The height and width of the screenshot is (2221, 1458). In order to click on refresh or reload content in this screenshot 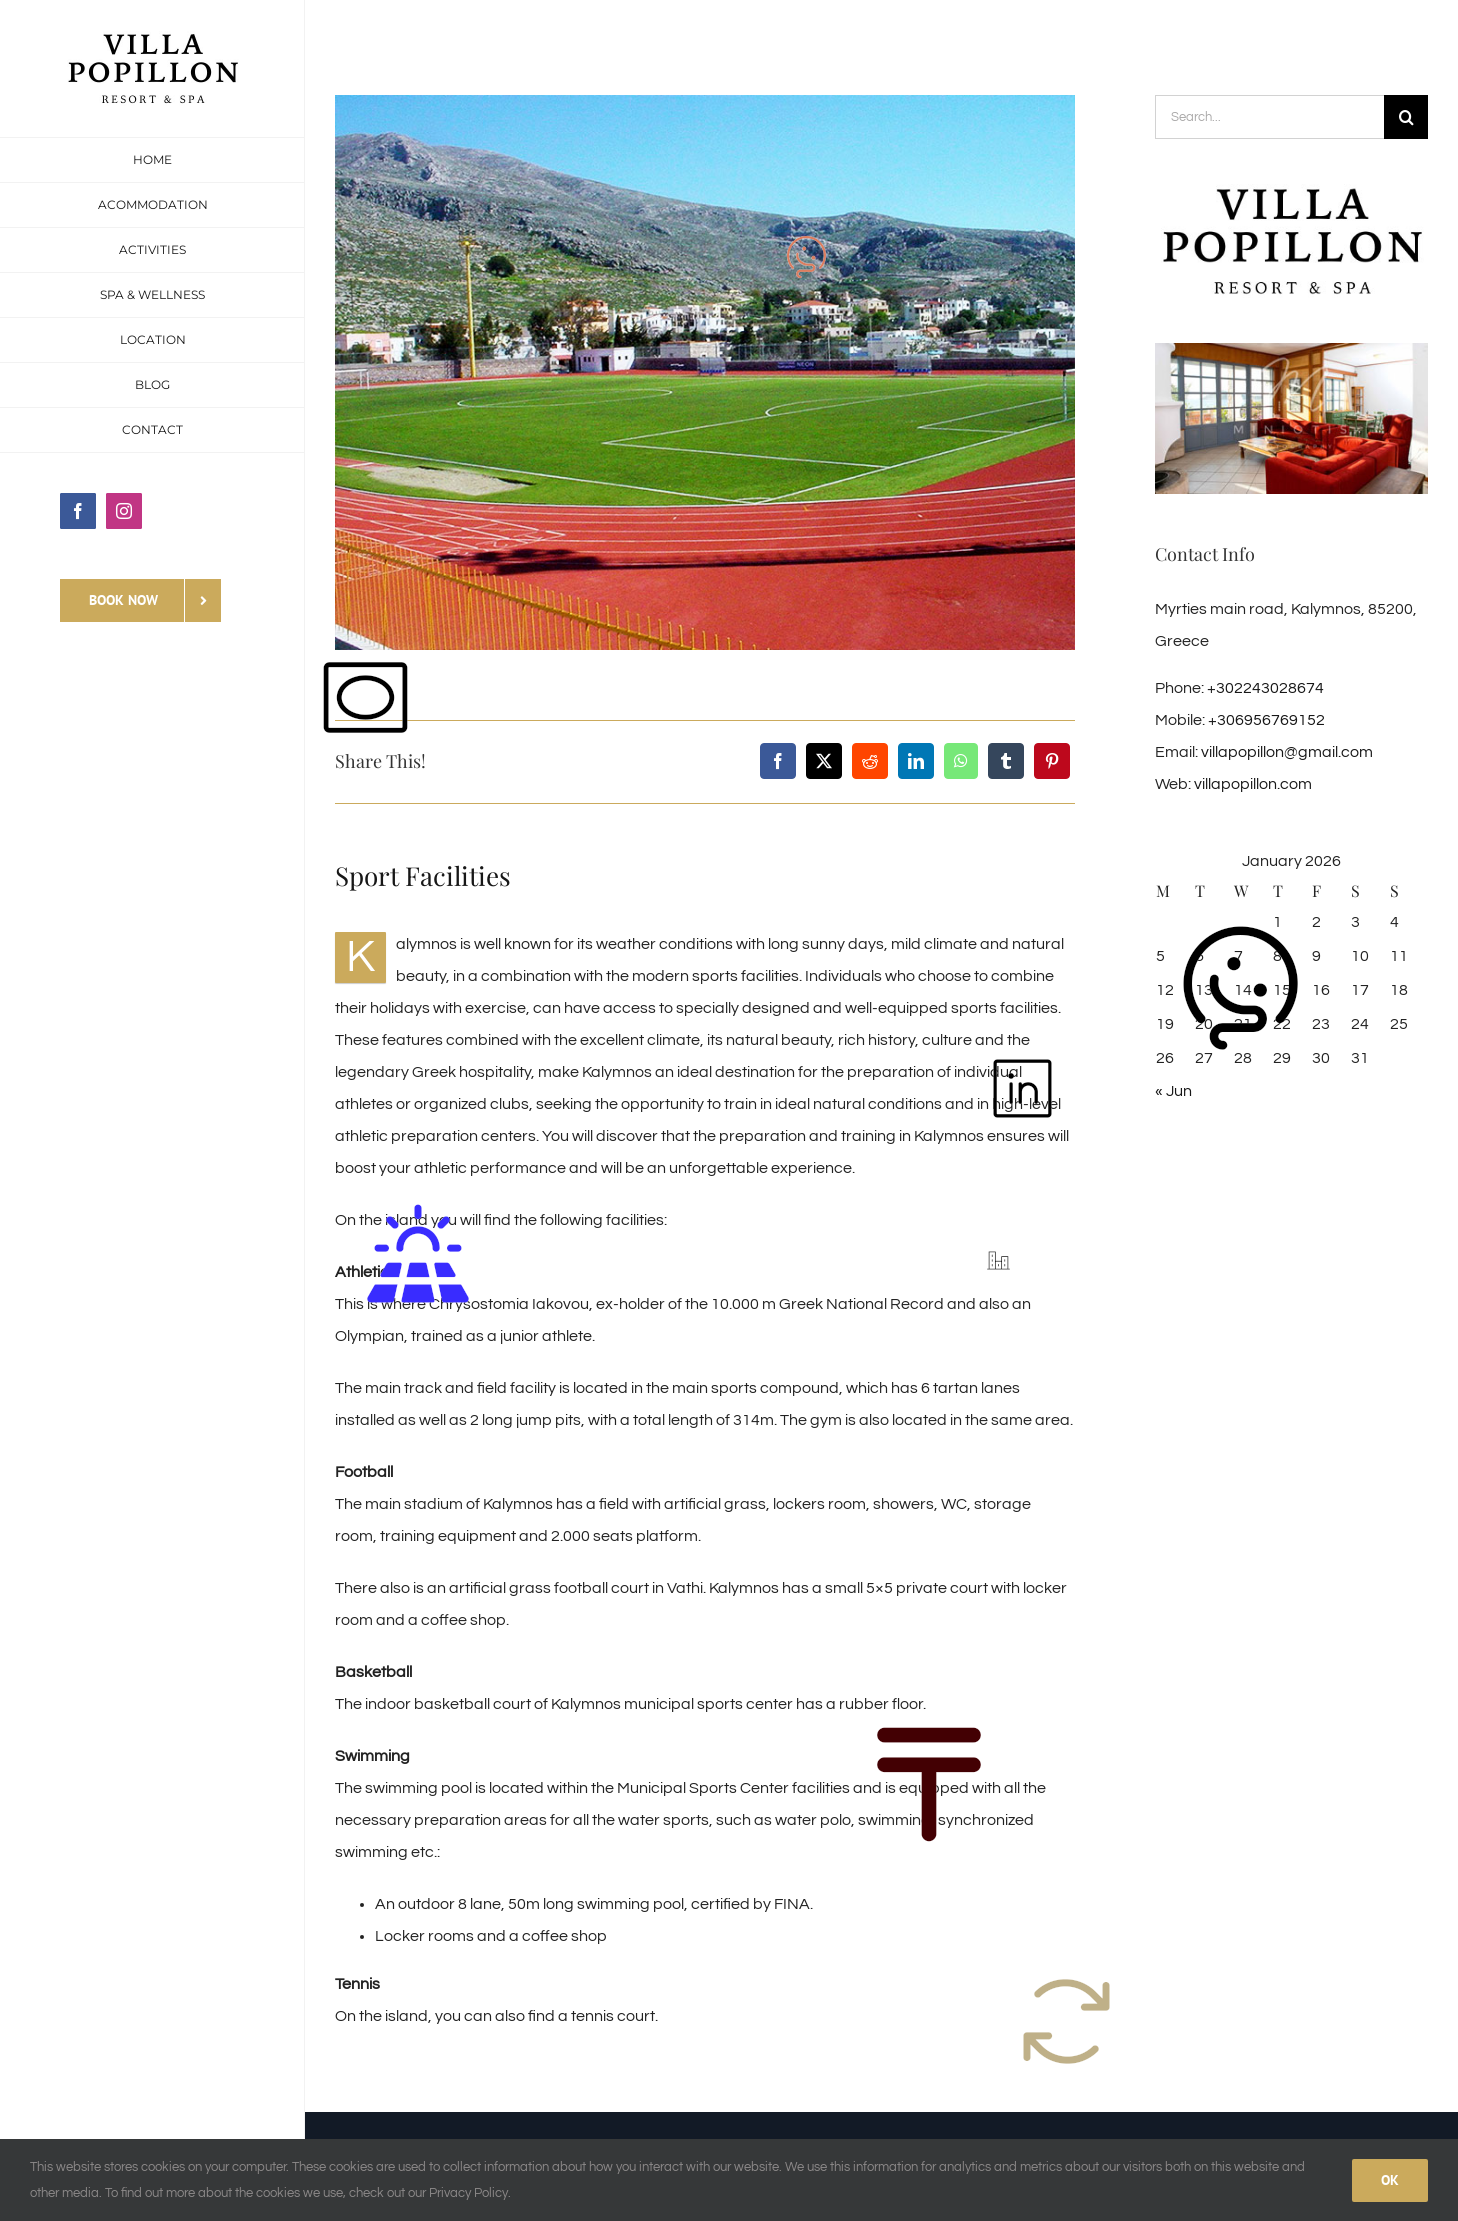, I will do `click(1066, 2021)`.